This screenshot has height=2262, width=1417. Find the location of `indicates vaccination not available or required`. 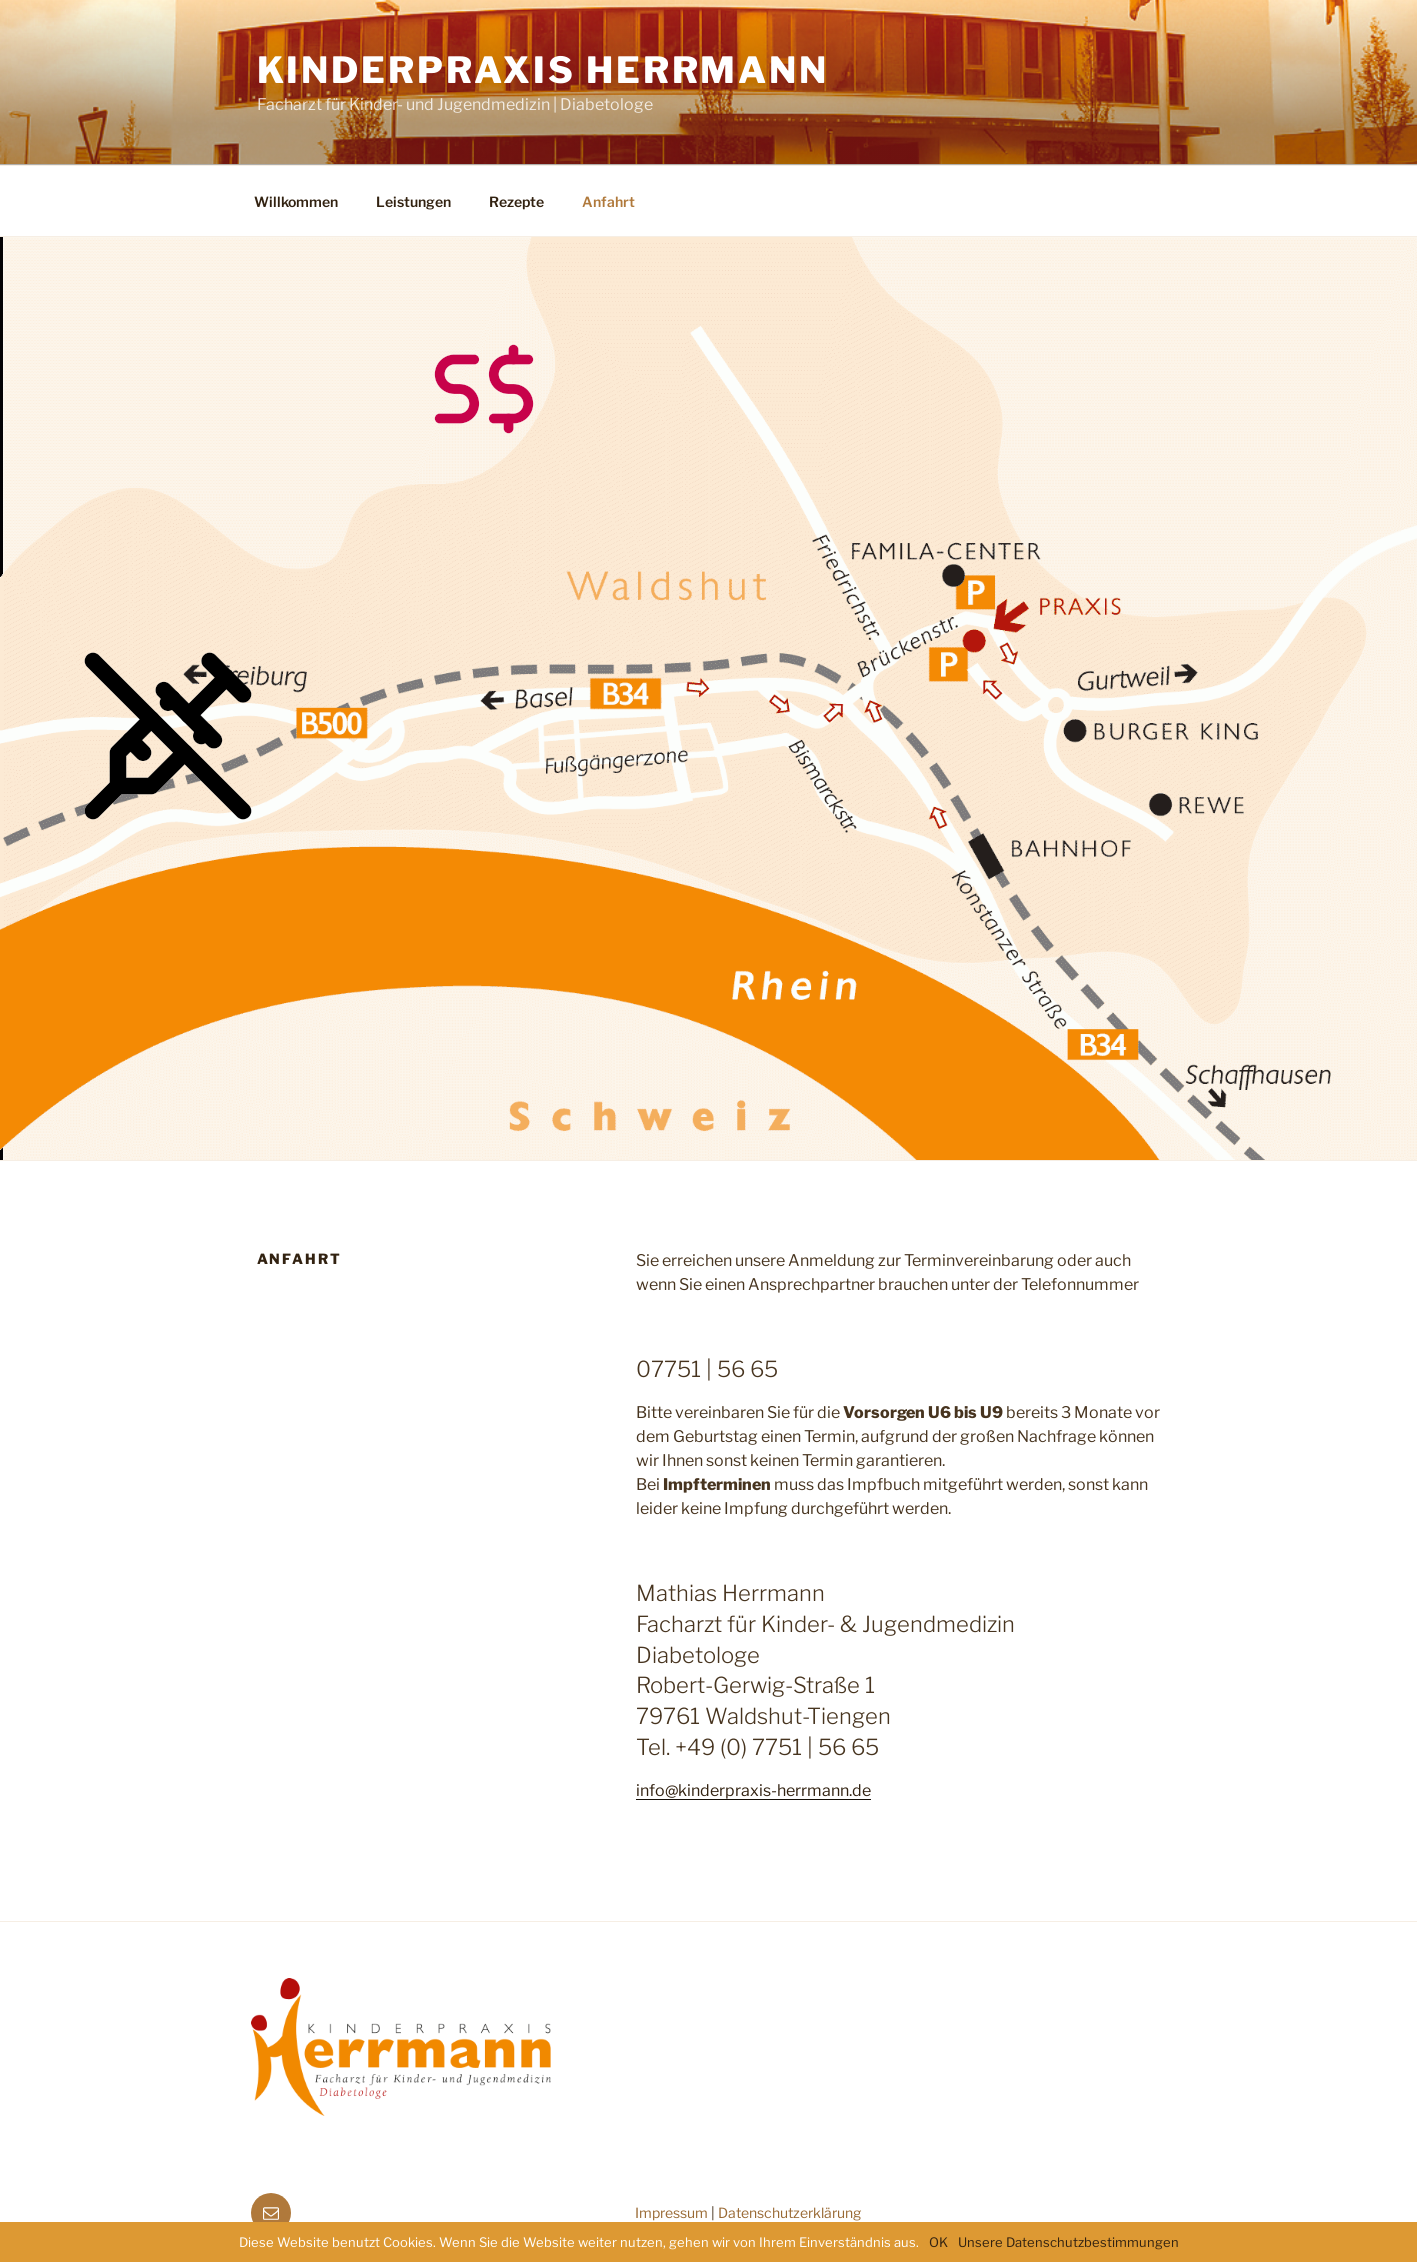

indicates vaccination not available or required is located at coordinates (168, 736).